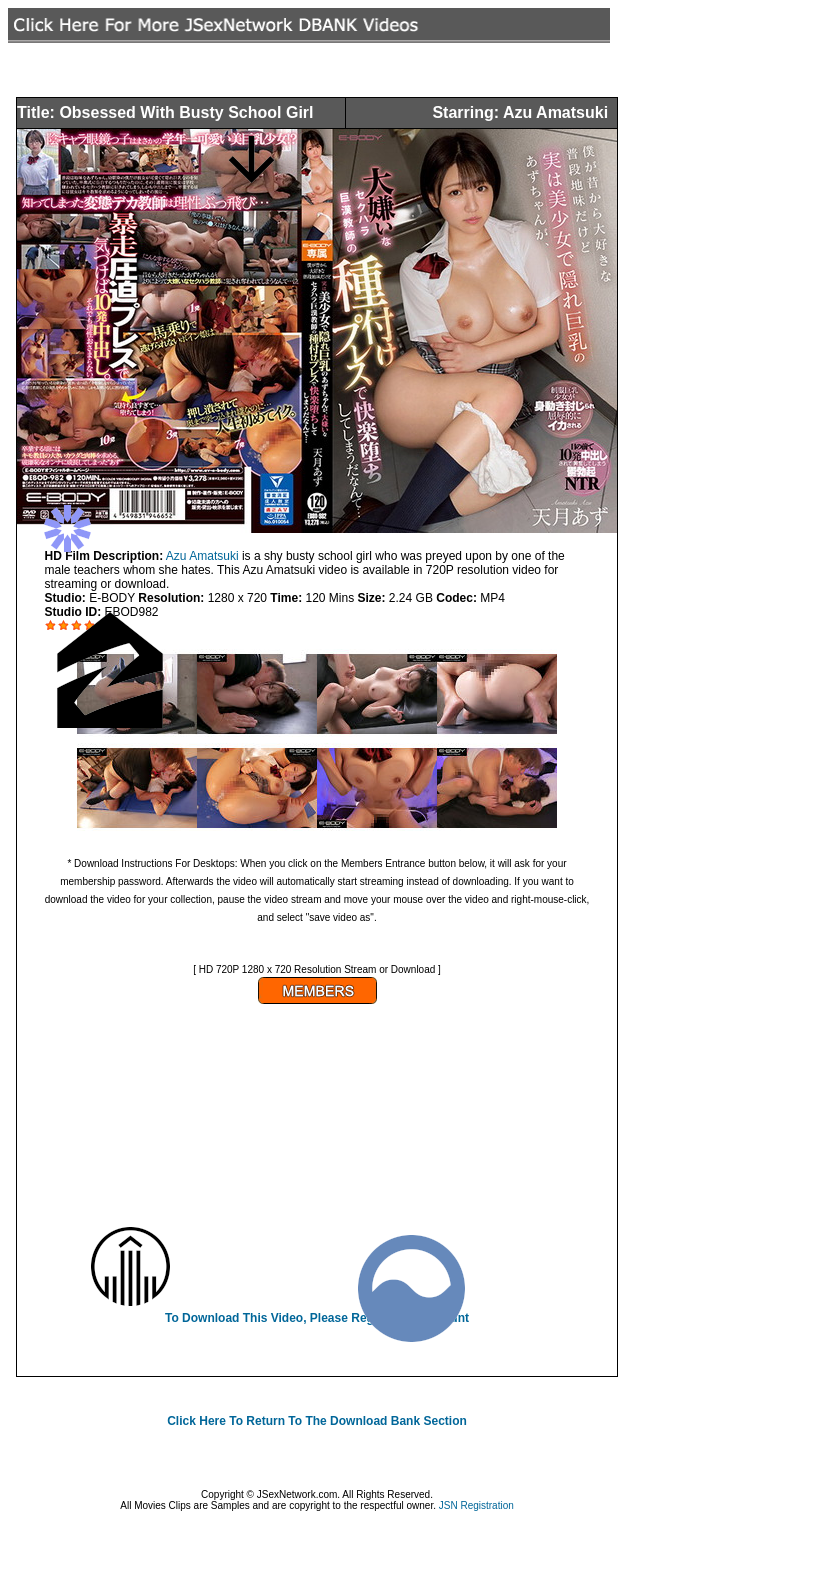  What do you see at coordinates (130, 1266) in the screenshot?
I see `boehringer ingelheim company logo` at bounding box center [130, 1266].